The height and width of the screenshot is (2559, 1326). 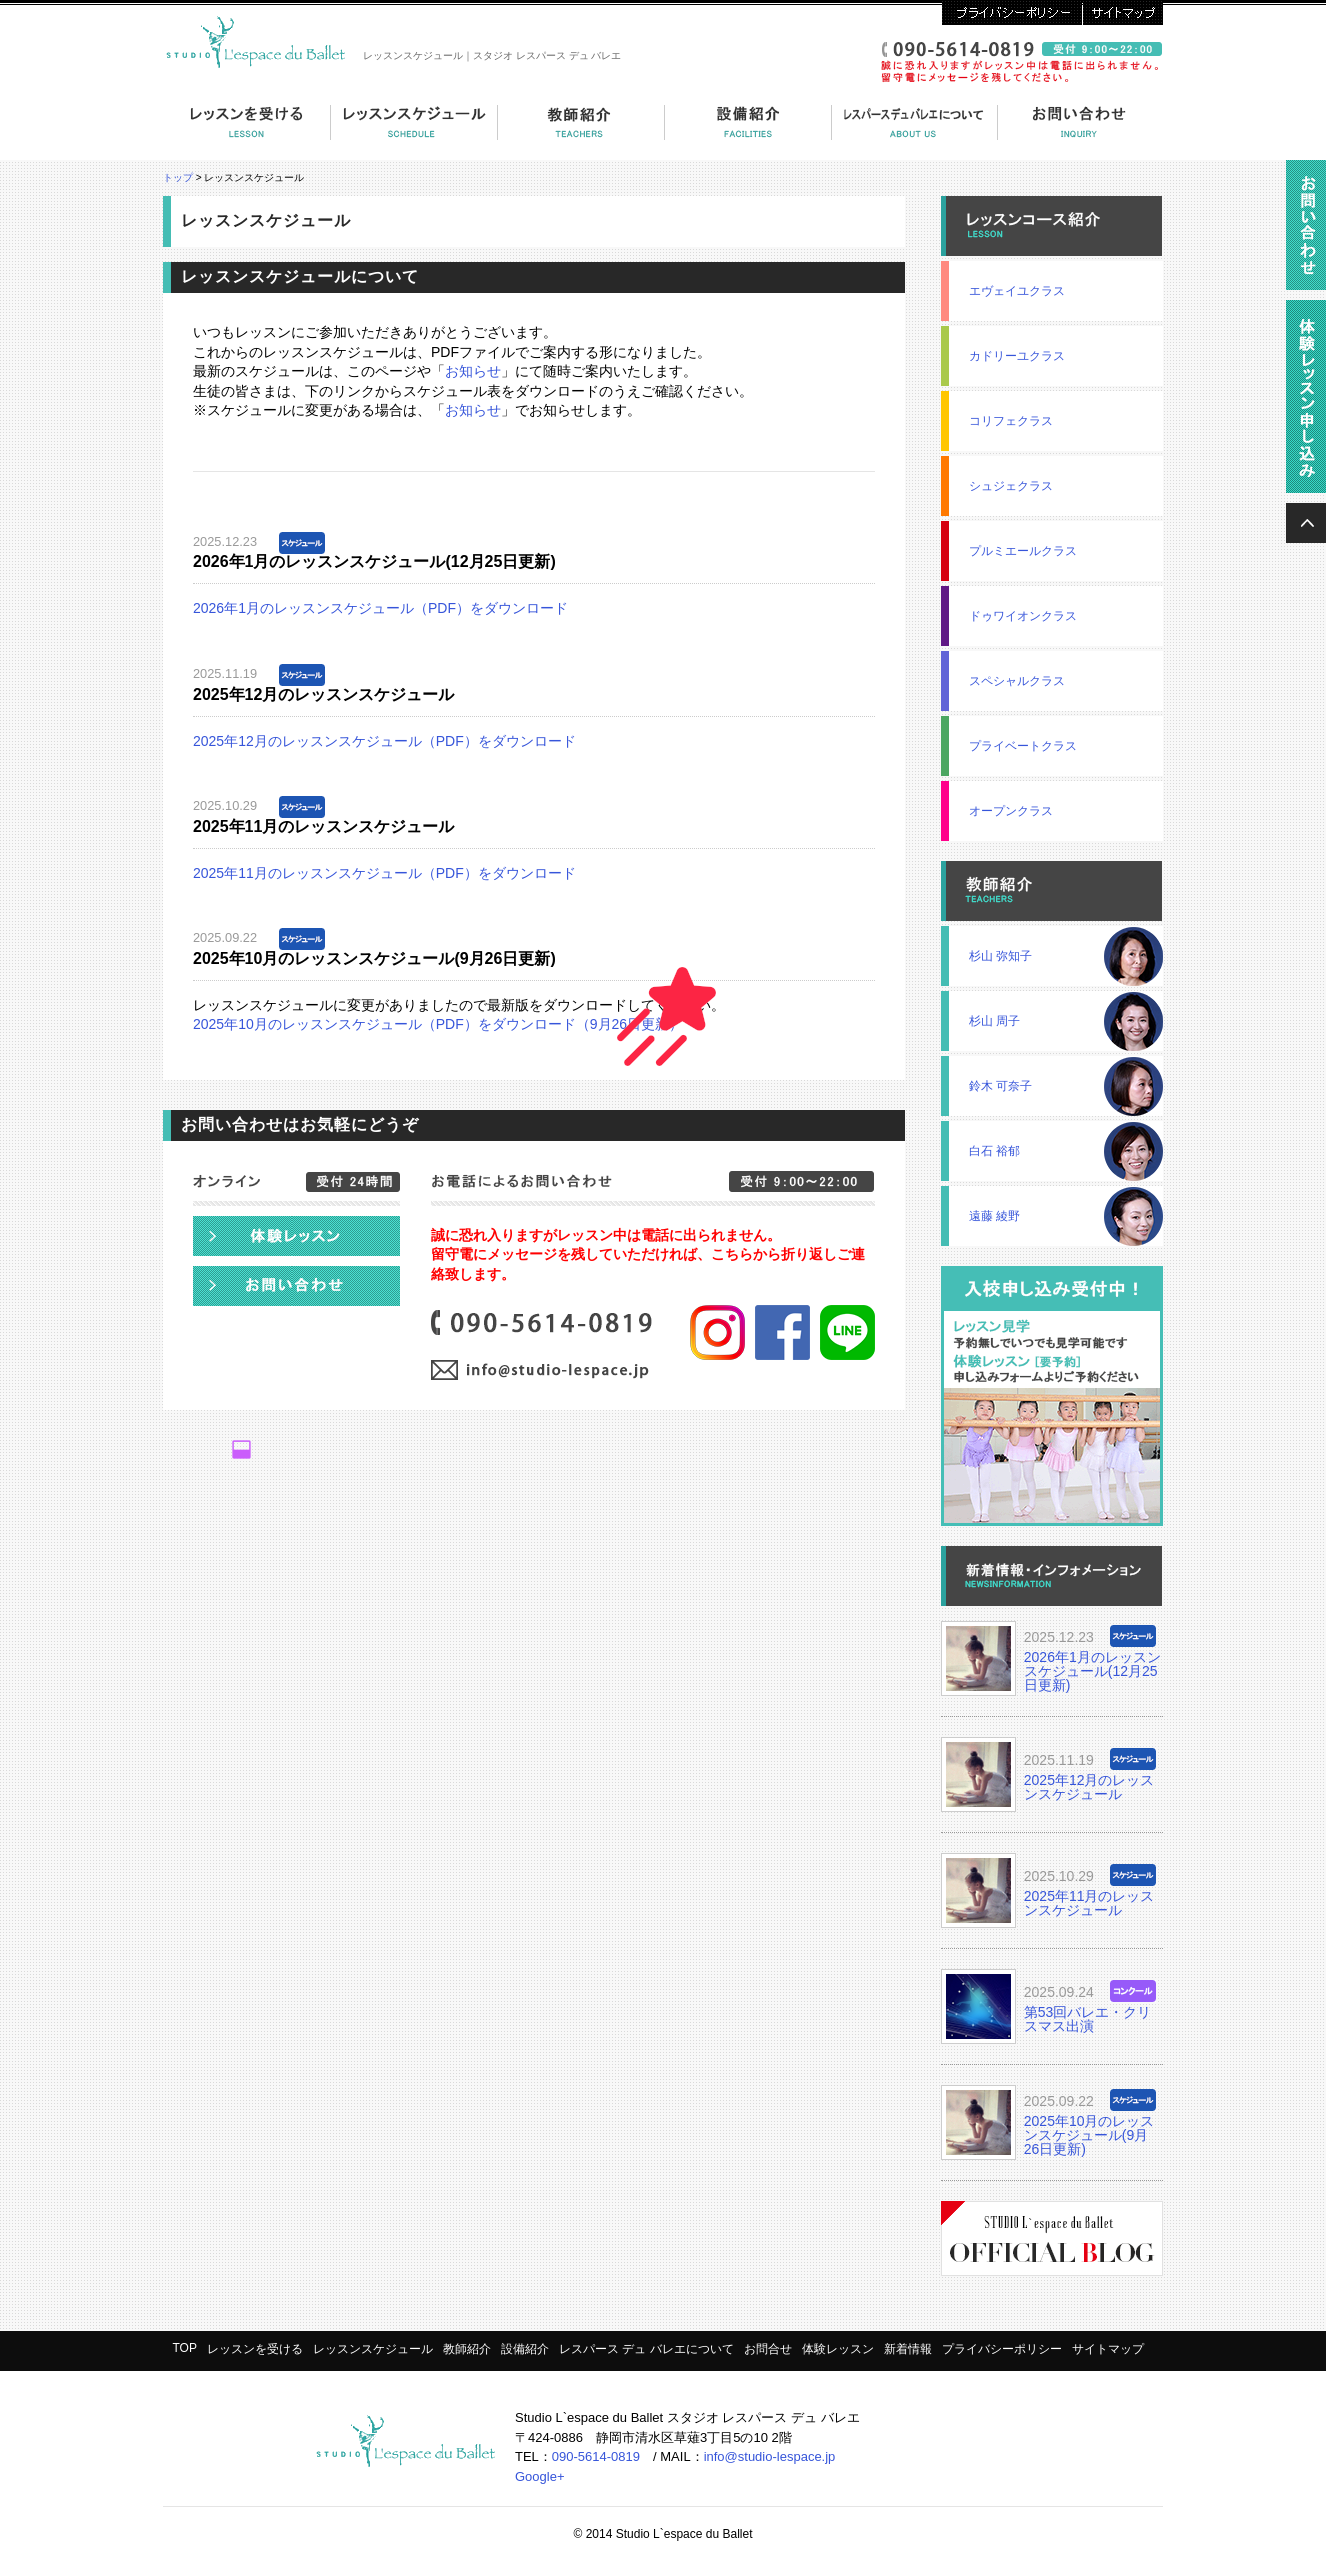 I want to click on mark as favorite or featured, so click(x=666, y=1016).